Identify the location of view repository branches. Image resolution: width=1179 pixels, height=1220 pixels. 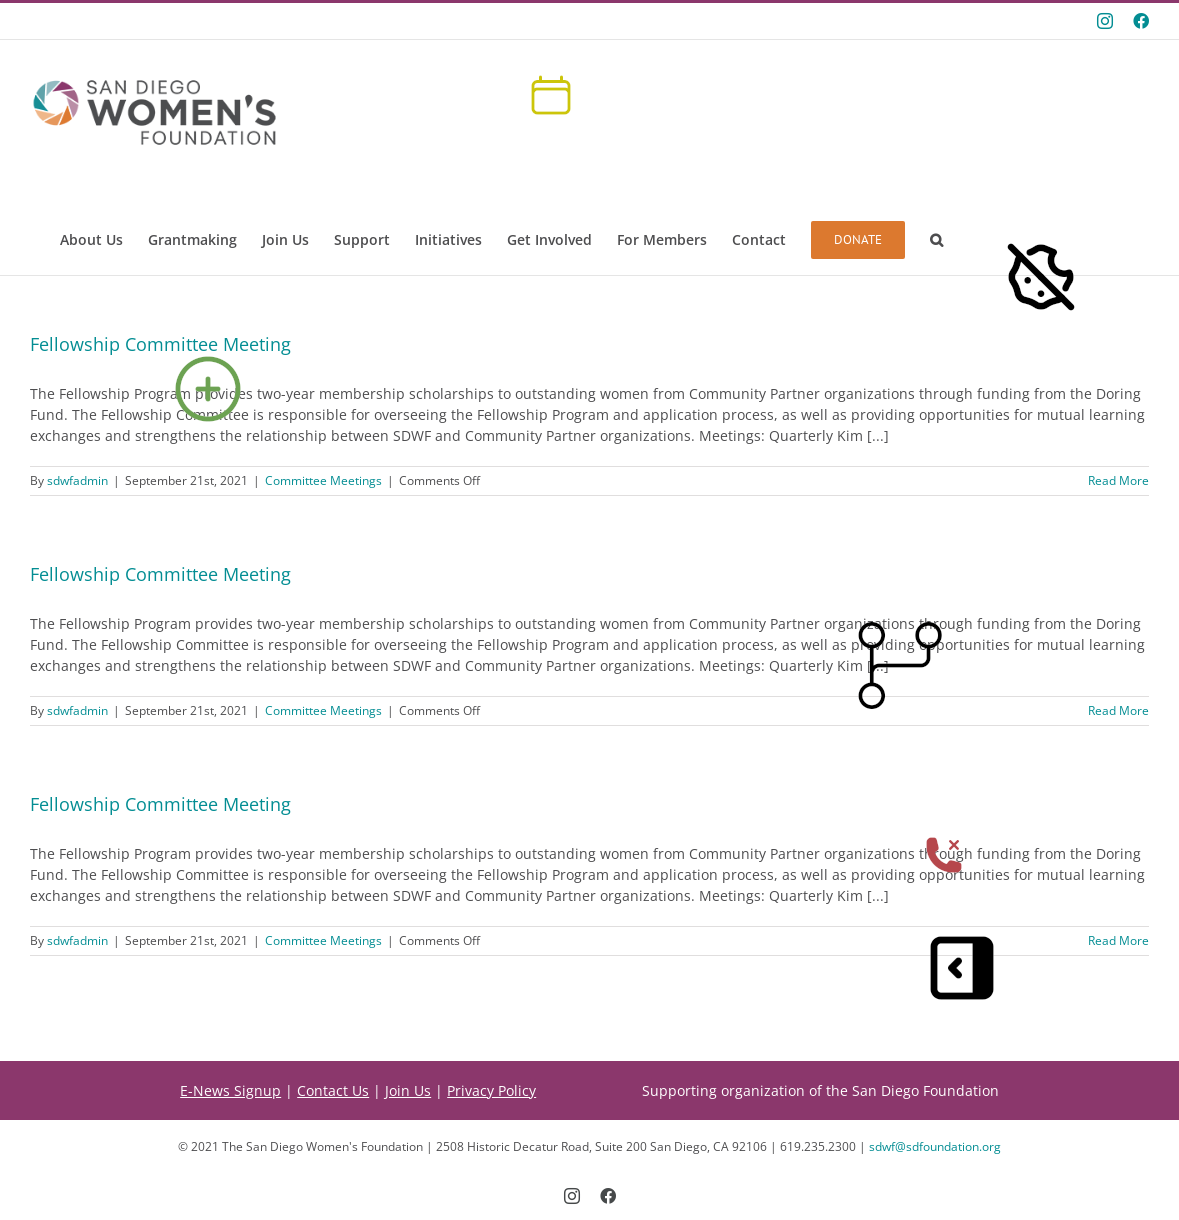
(894, 665).